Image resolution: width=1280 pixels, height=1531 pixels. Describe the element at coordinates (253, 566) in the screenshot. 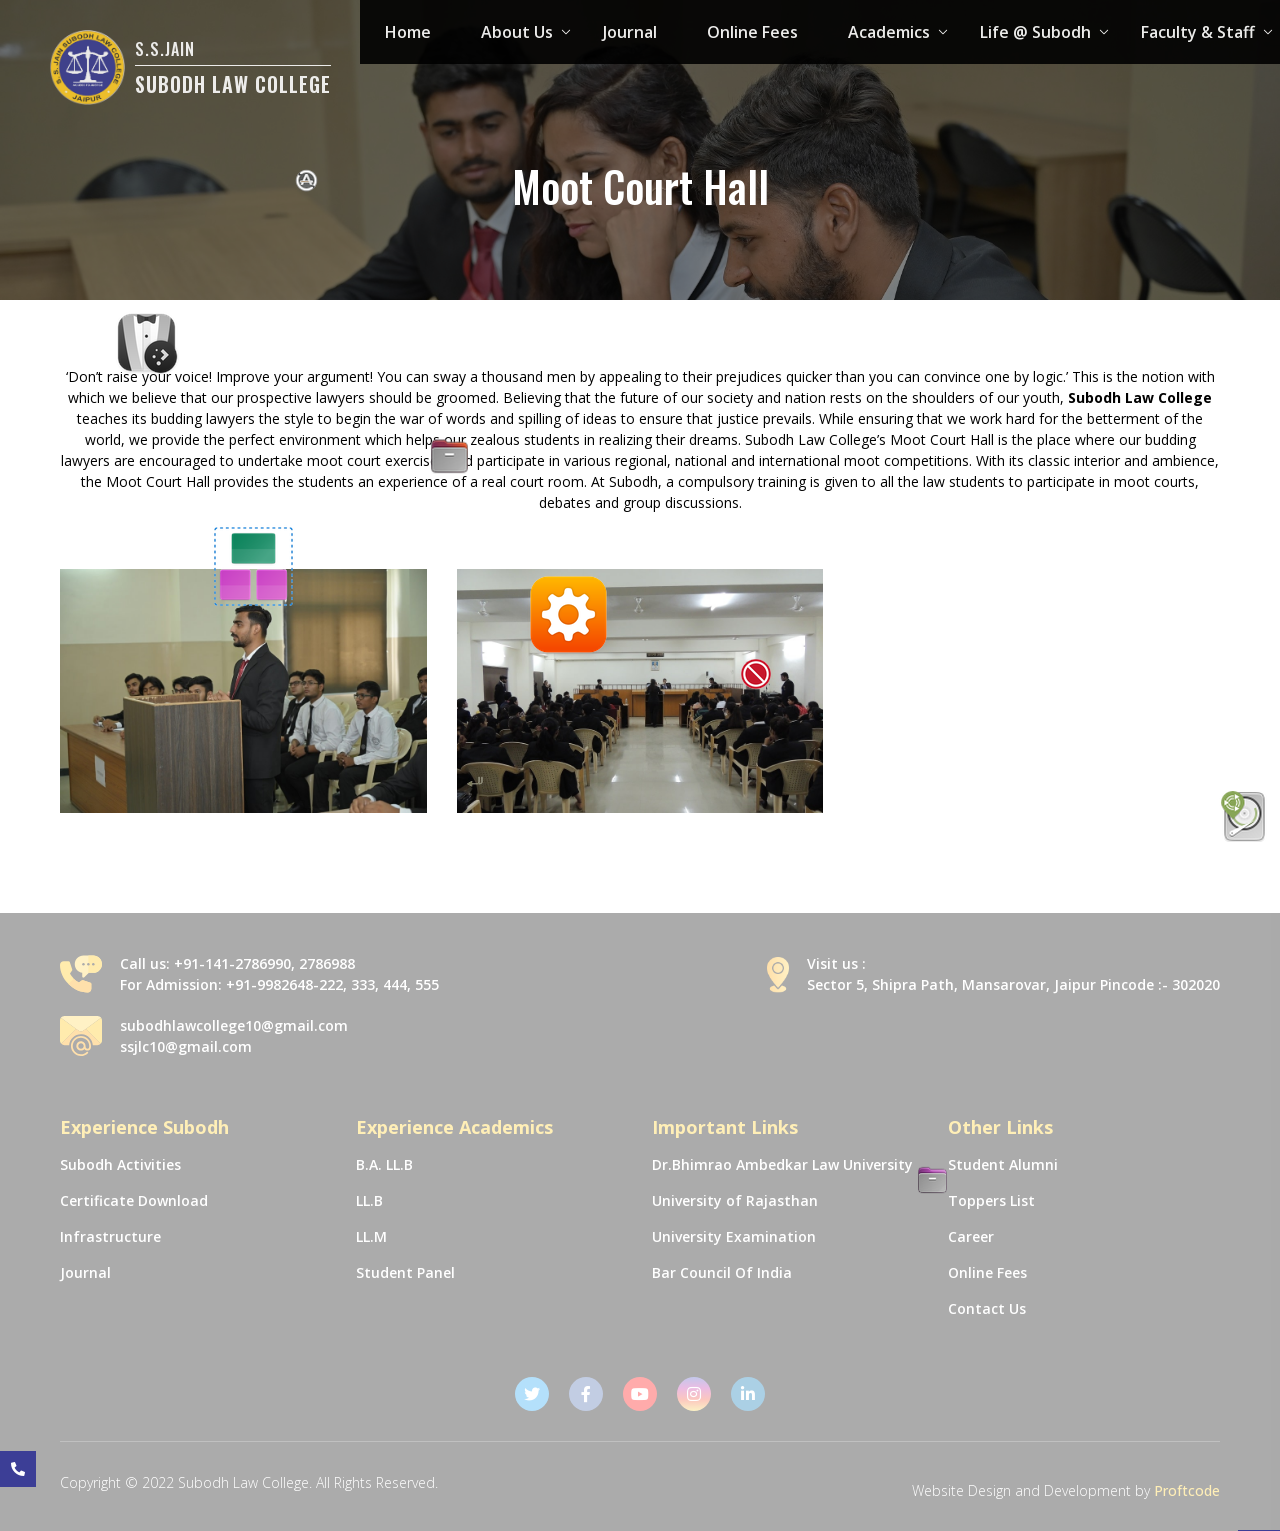

I see `select all items in the current view` at that location.